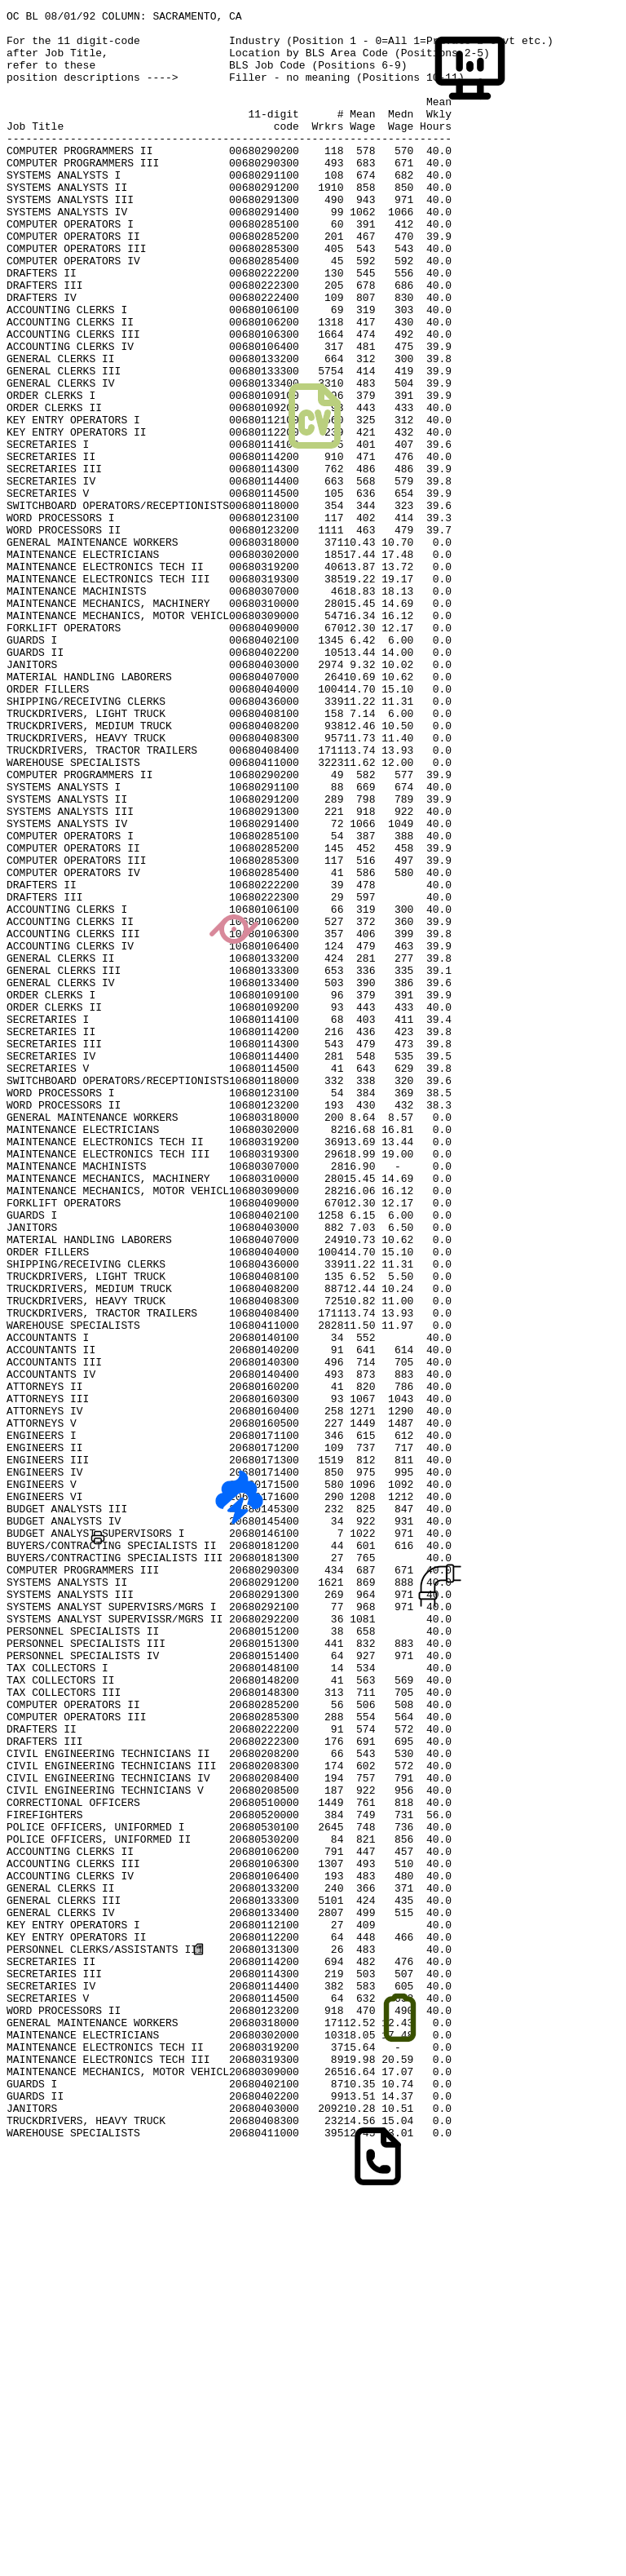 Image resolution: width=626 pixels, height=2576 pixels. I want to click on plumbing or pipeline connection indicator, so click(438, 1583).